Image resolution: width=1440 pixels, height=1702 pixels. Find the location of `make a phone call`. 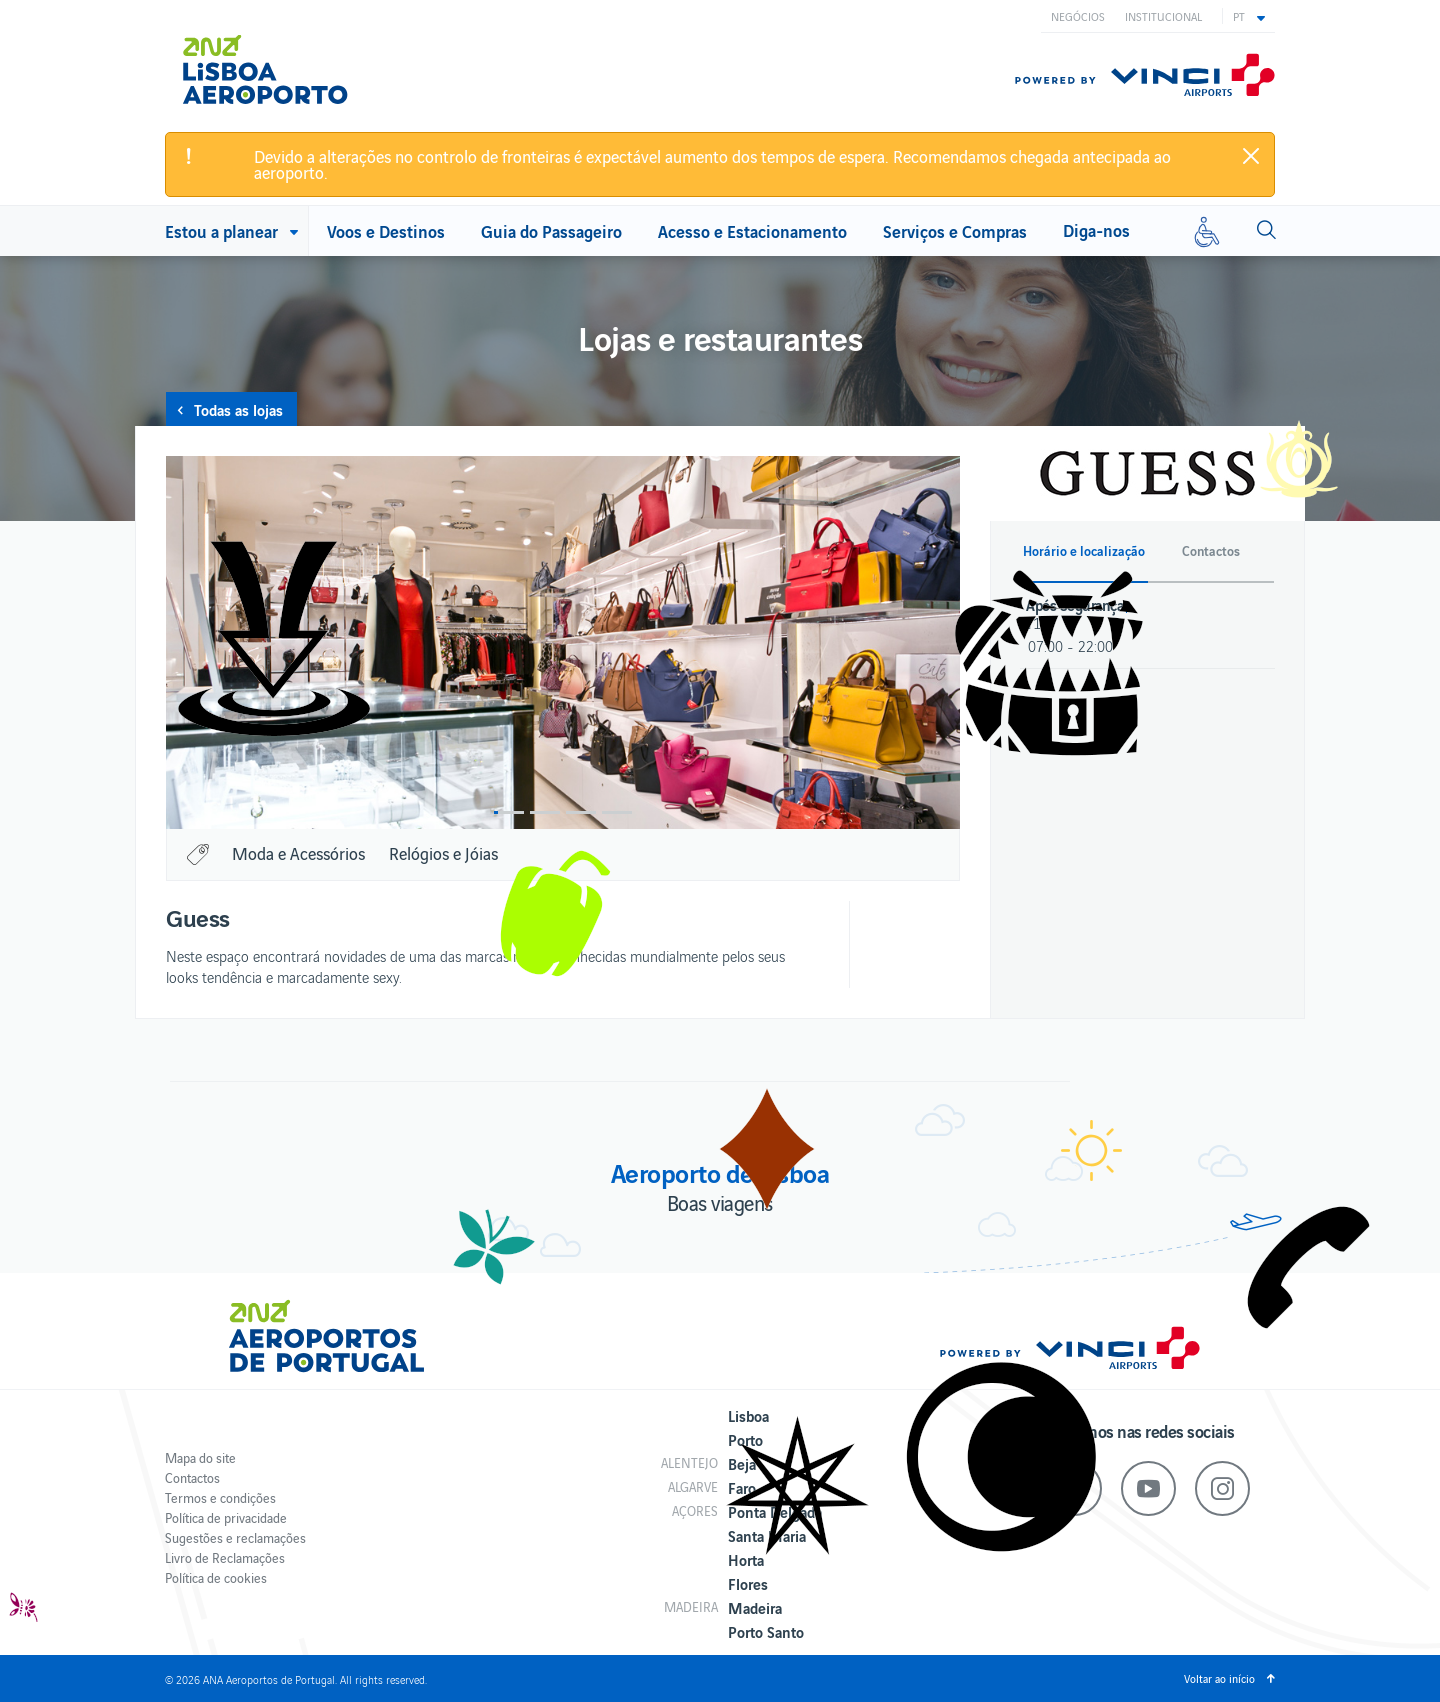

make a phone call is located at coordinates (1308, 1267).